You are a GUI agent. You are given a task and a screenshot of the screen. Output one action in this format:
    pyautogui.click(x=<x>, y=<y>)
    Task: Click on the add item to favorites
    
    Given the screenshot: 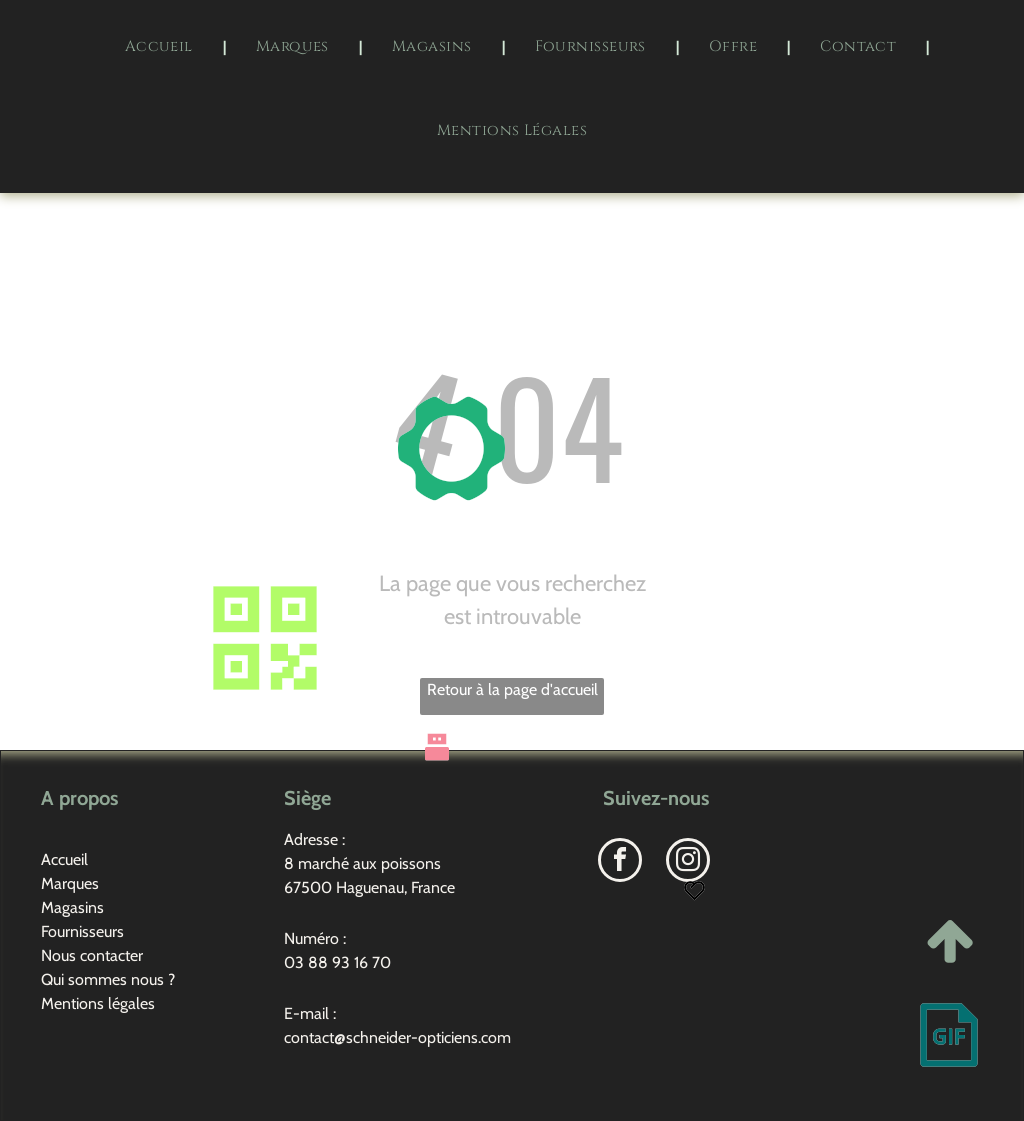 What is the action you would take?
    pyautogui.click(x=694, y=890)
    